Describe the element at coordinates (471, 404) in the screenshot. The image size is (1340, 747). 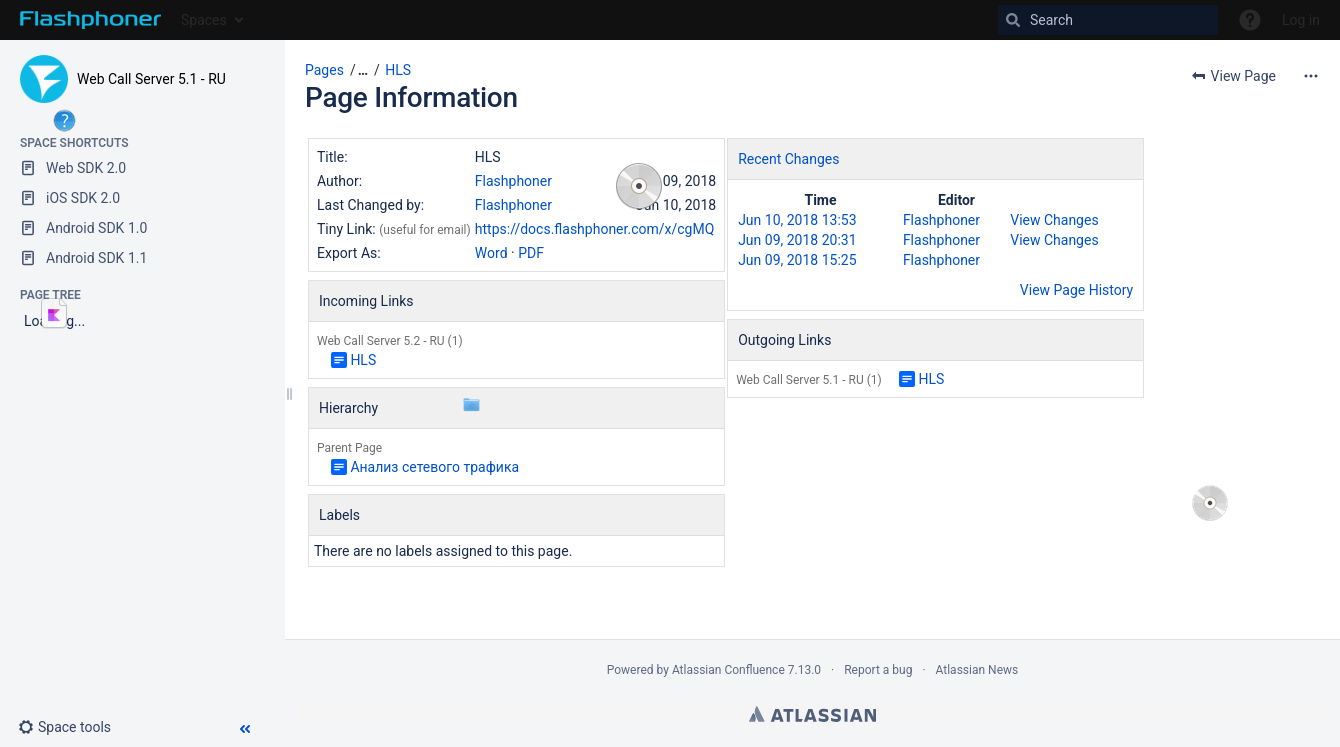
I see `open HomeKit accessories and settings folder` at that location.